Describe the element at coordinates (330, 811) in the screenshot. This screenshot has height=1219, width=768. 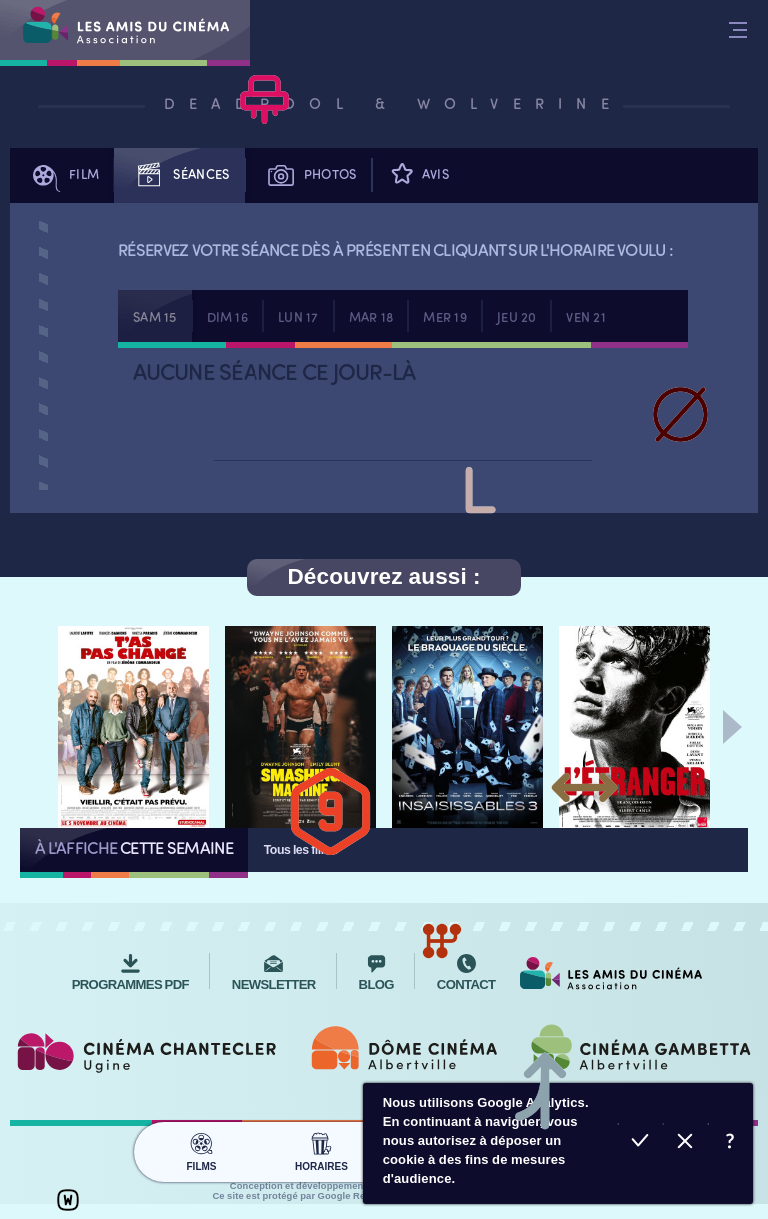
I see `indicates step 9 in a multi-step process` at that location.